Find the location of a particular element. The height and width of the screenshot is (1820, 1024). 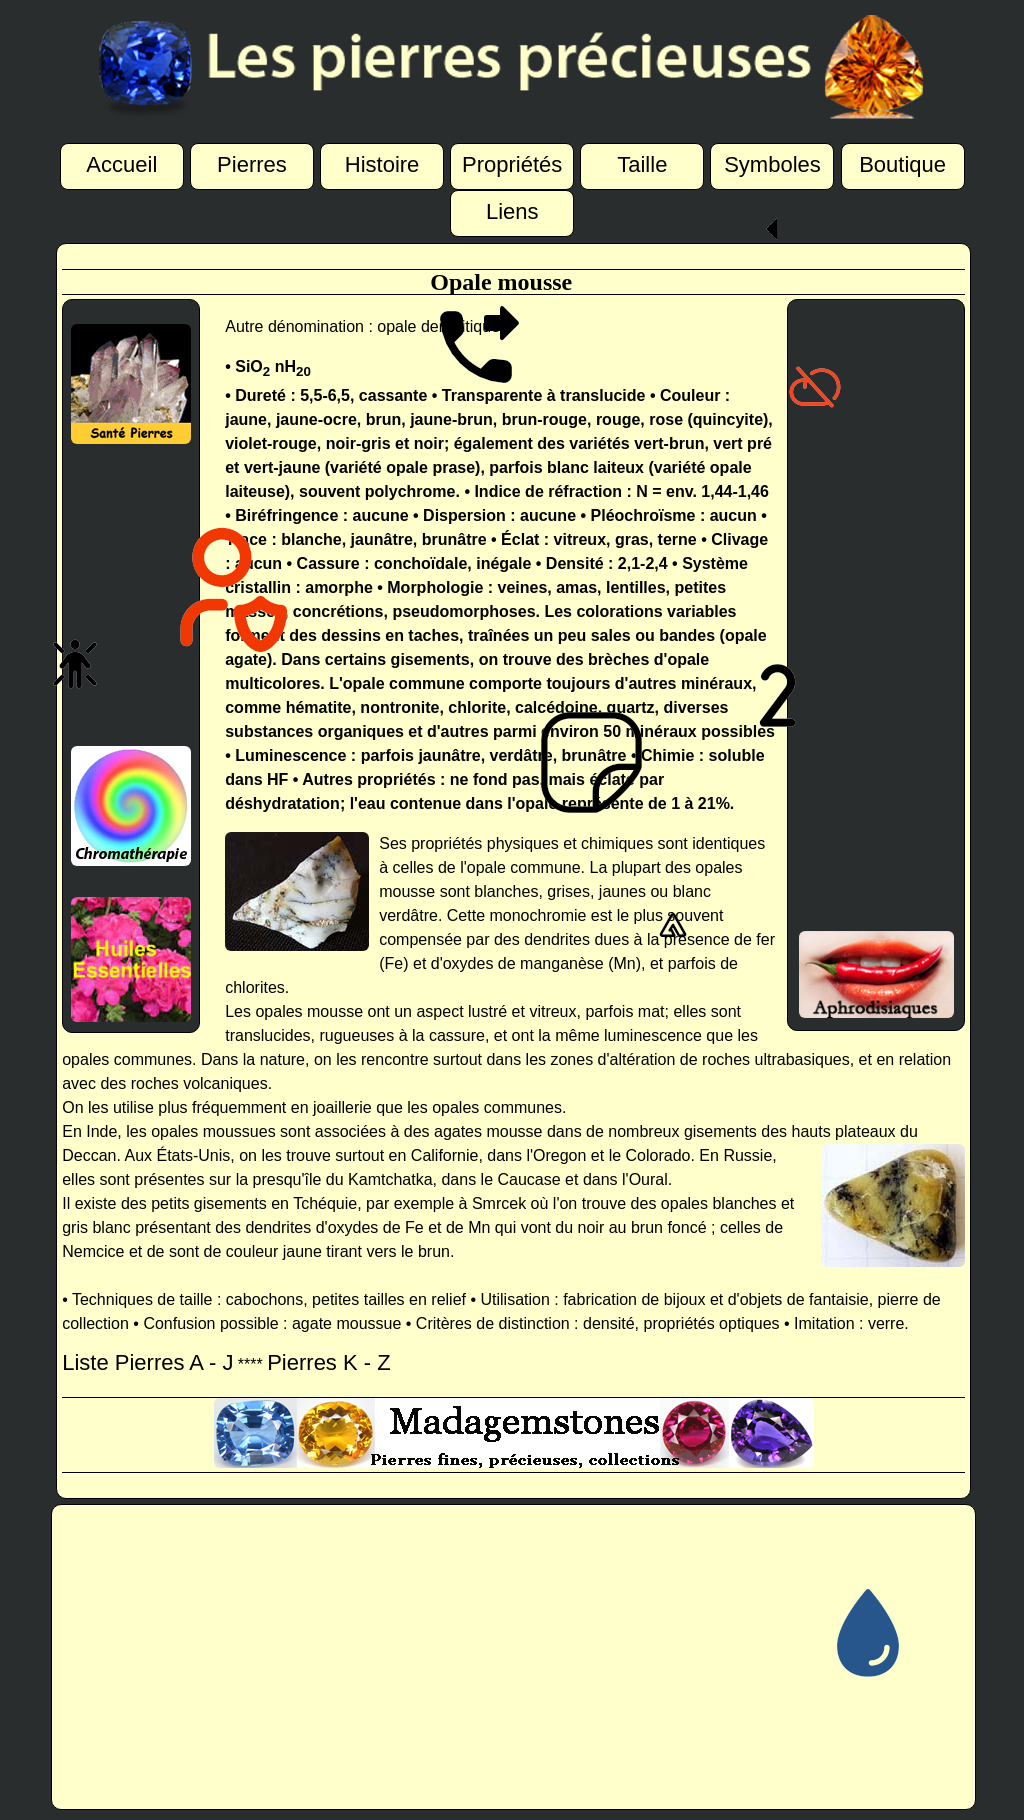

view user presence or active status is located at coordinates (75, 664).